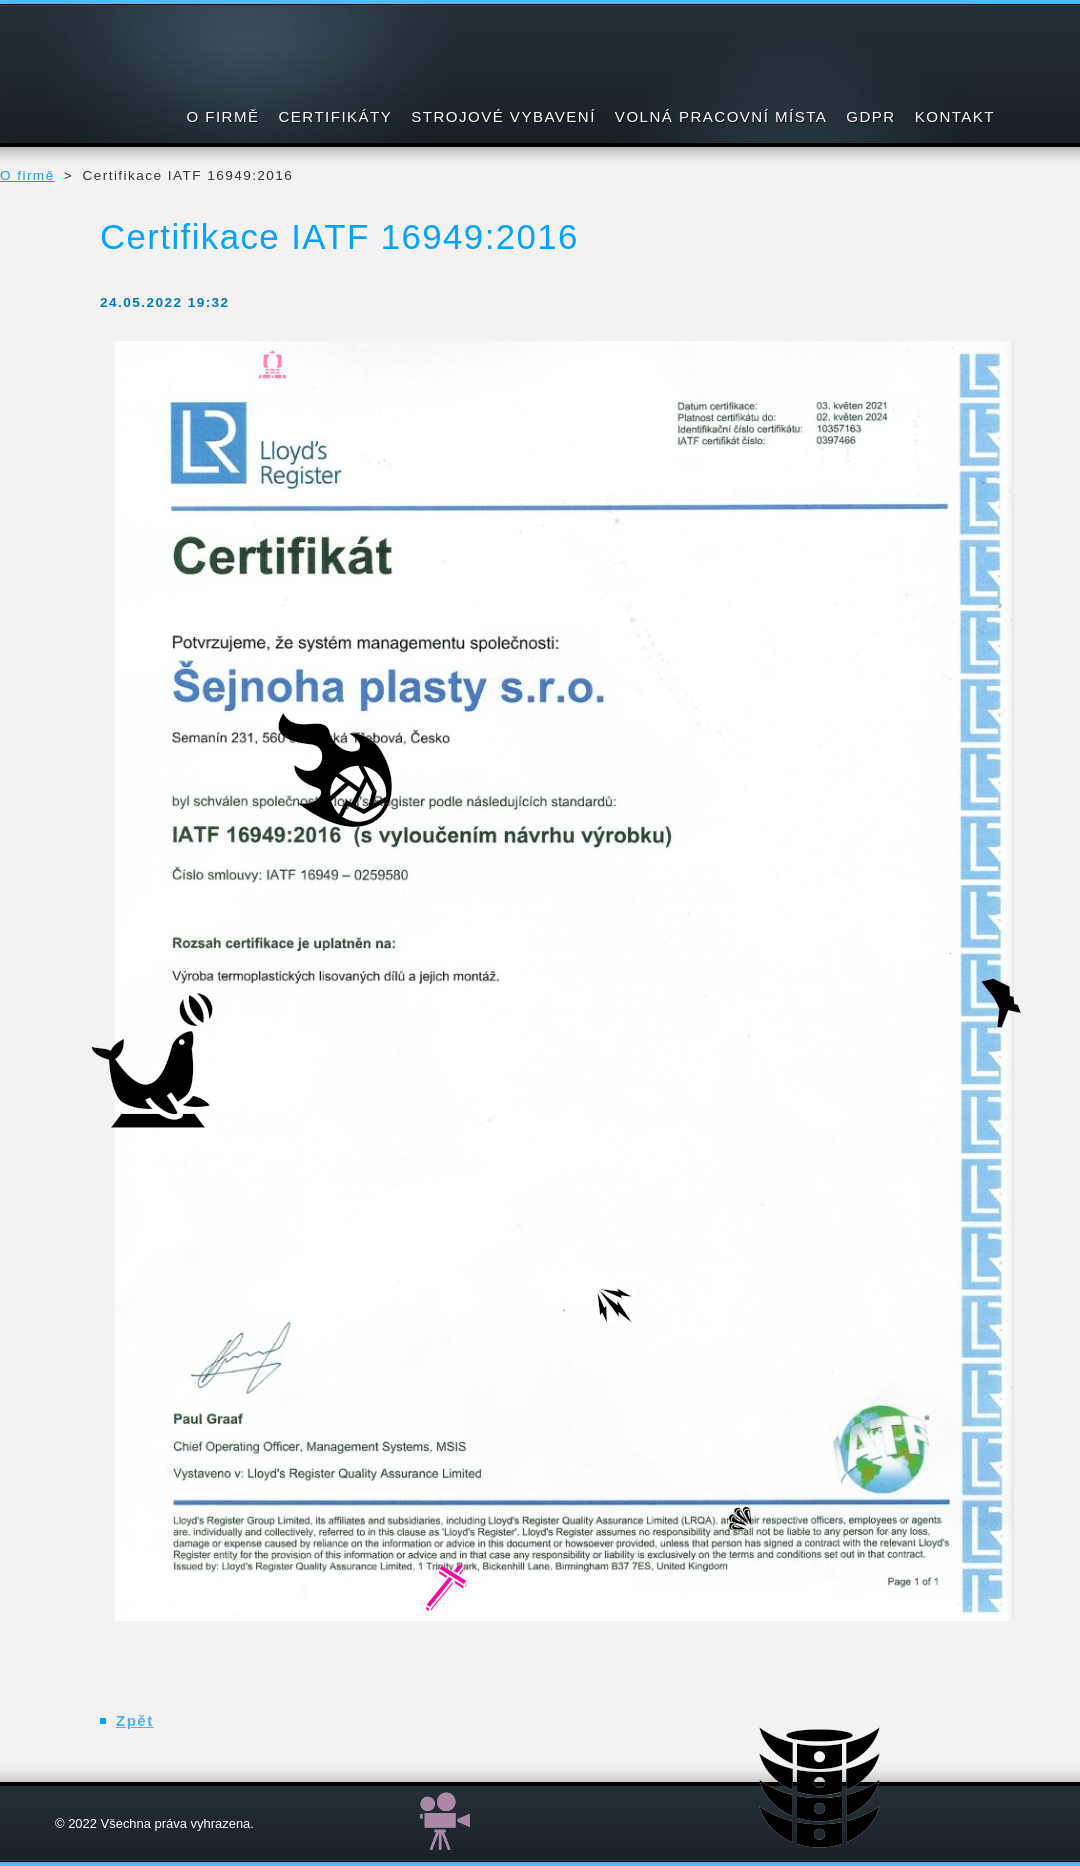  Describe the element at coordinates (272, 364) in the screenshot. I see `view current energy or fuel reserves` at that location.